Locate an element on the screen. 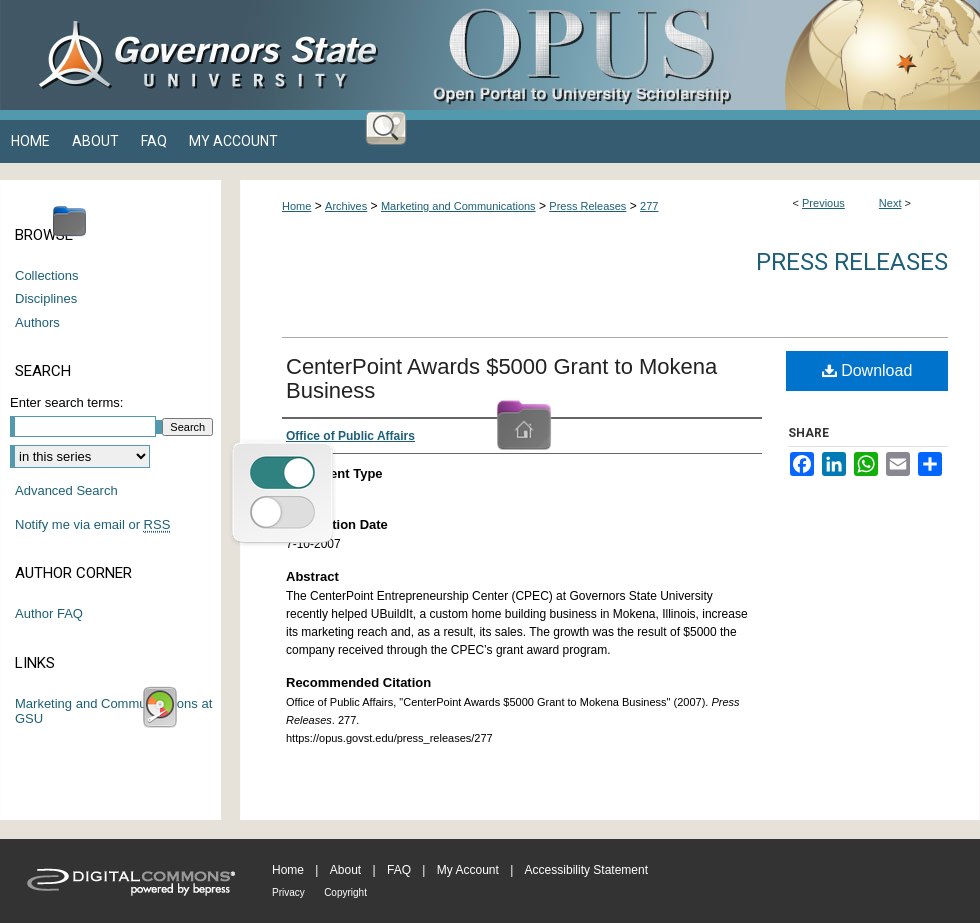  open eye of mate image viewer application is located at coordinates (386, 128).